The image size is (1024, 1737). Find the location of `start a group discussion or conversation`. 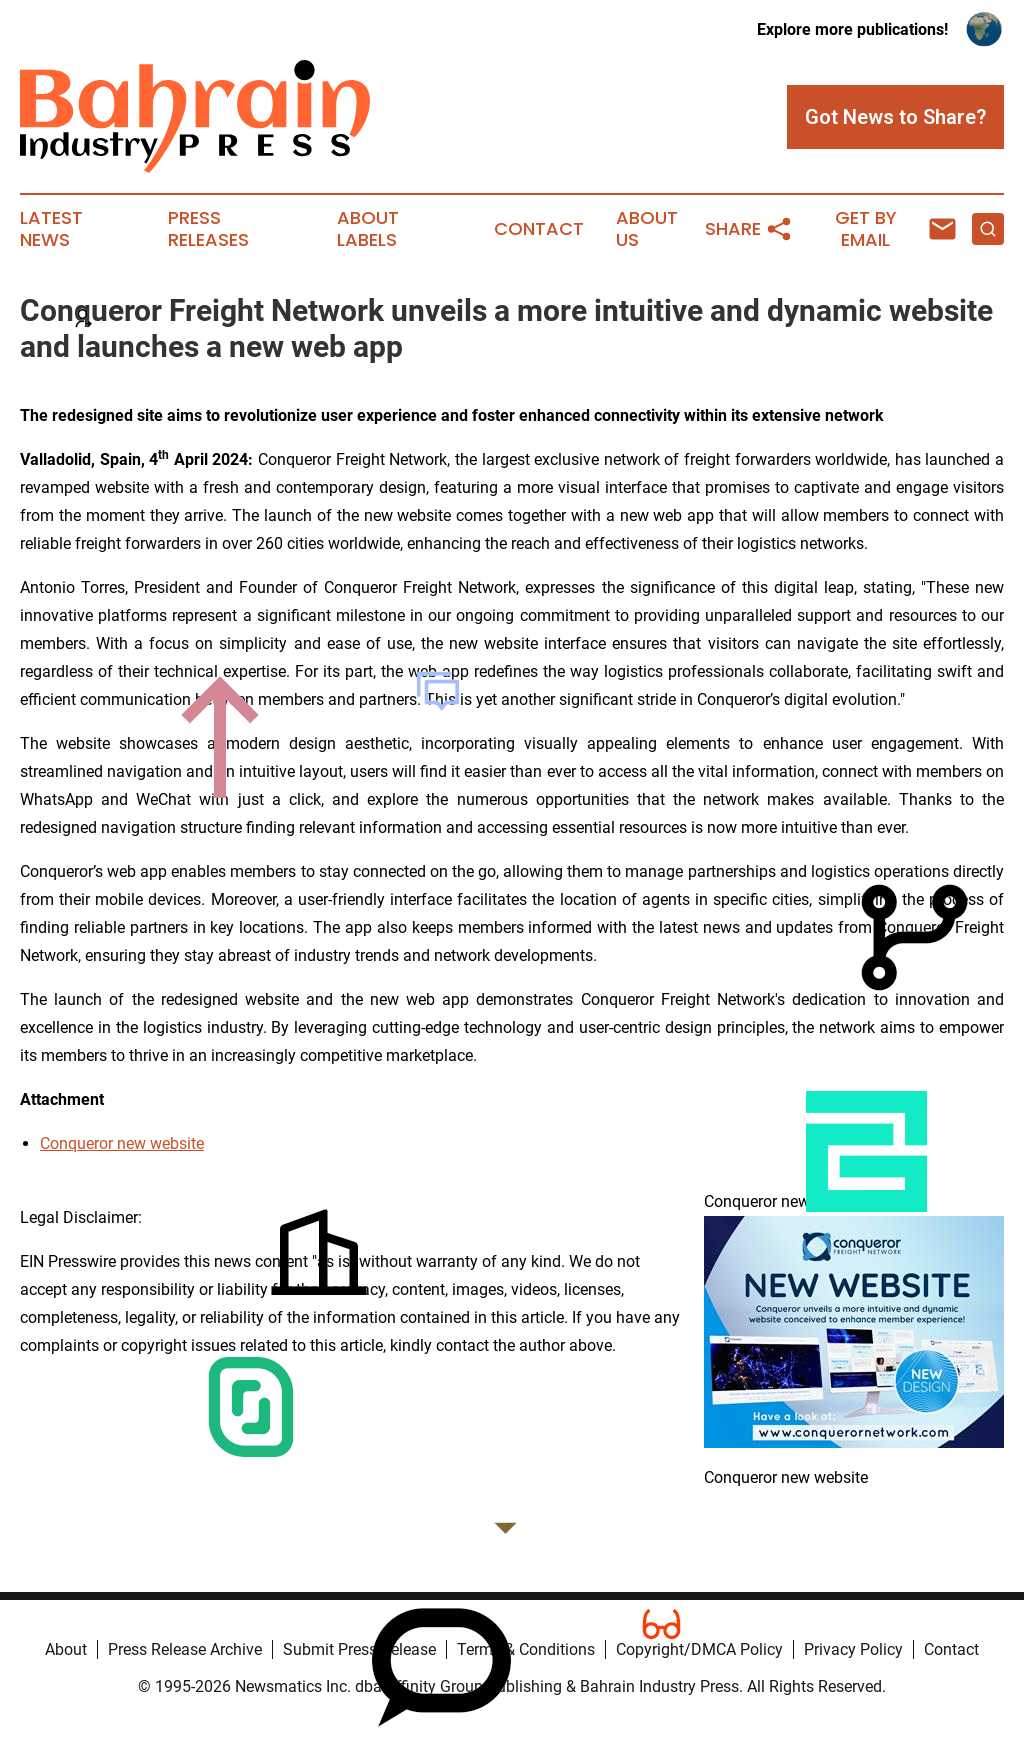

start a group discussion or conversation is located at coordinates (438, 691).